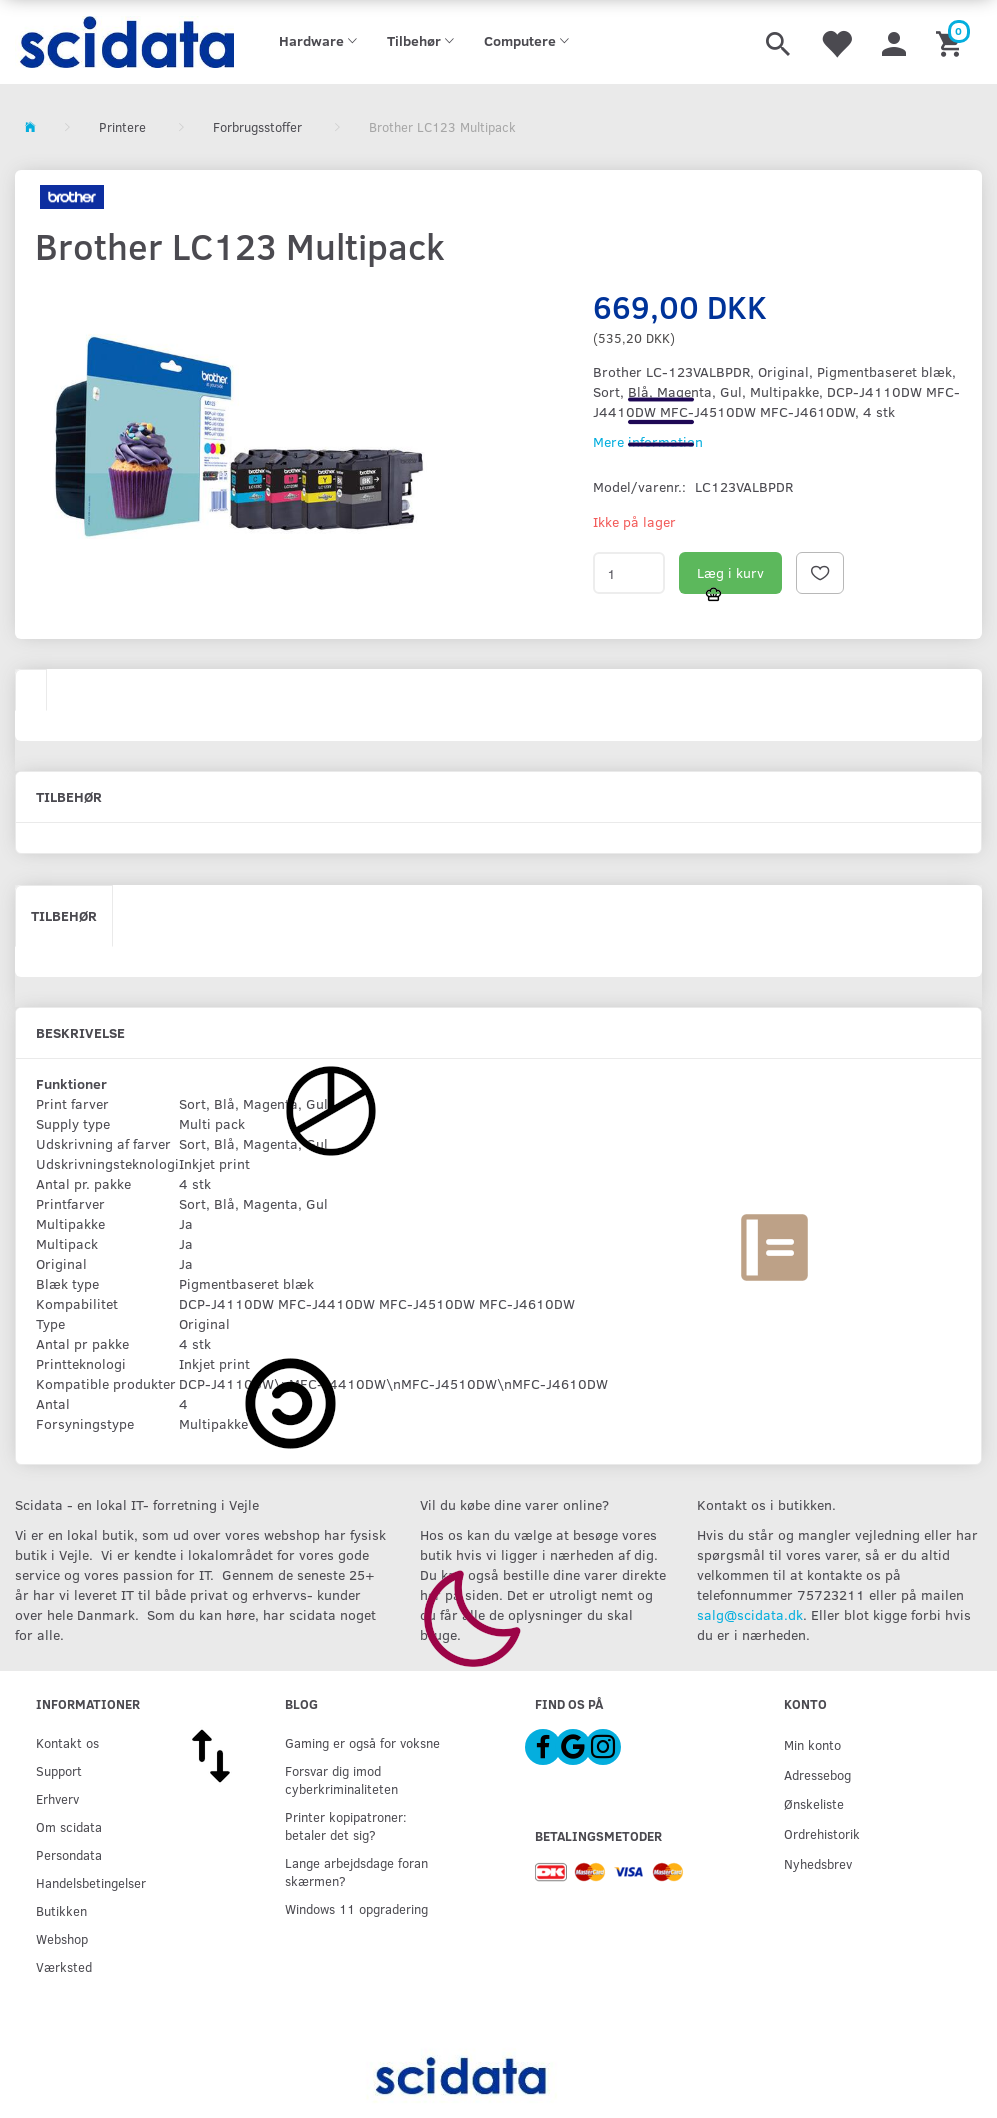 The height and width of the screenshot is (2118, 997). I want to click on access cooking or recipe features, so click(713, 594).